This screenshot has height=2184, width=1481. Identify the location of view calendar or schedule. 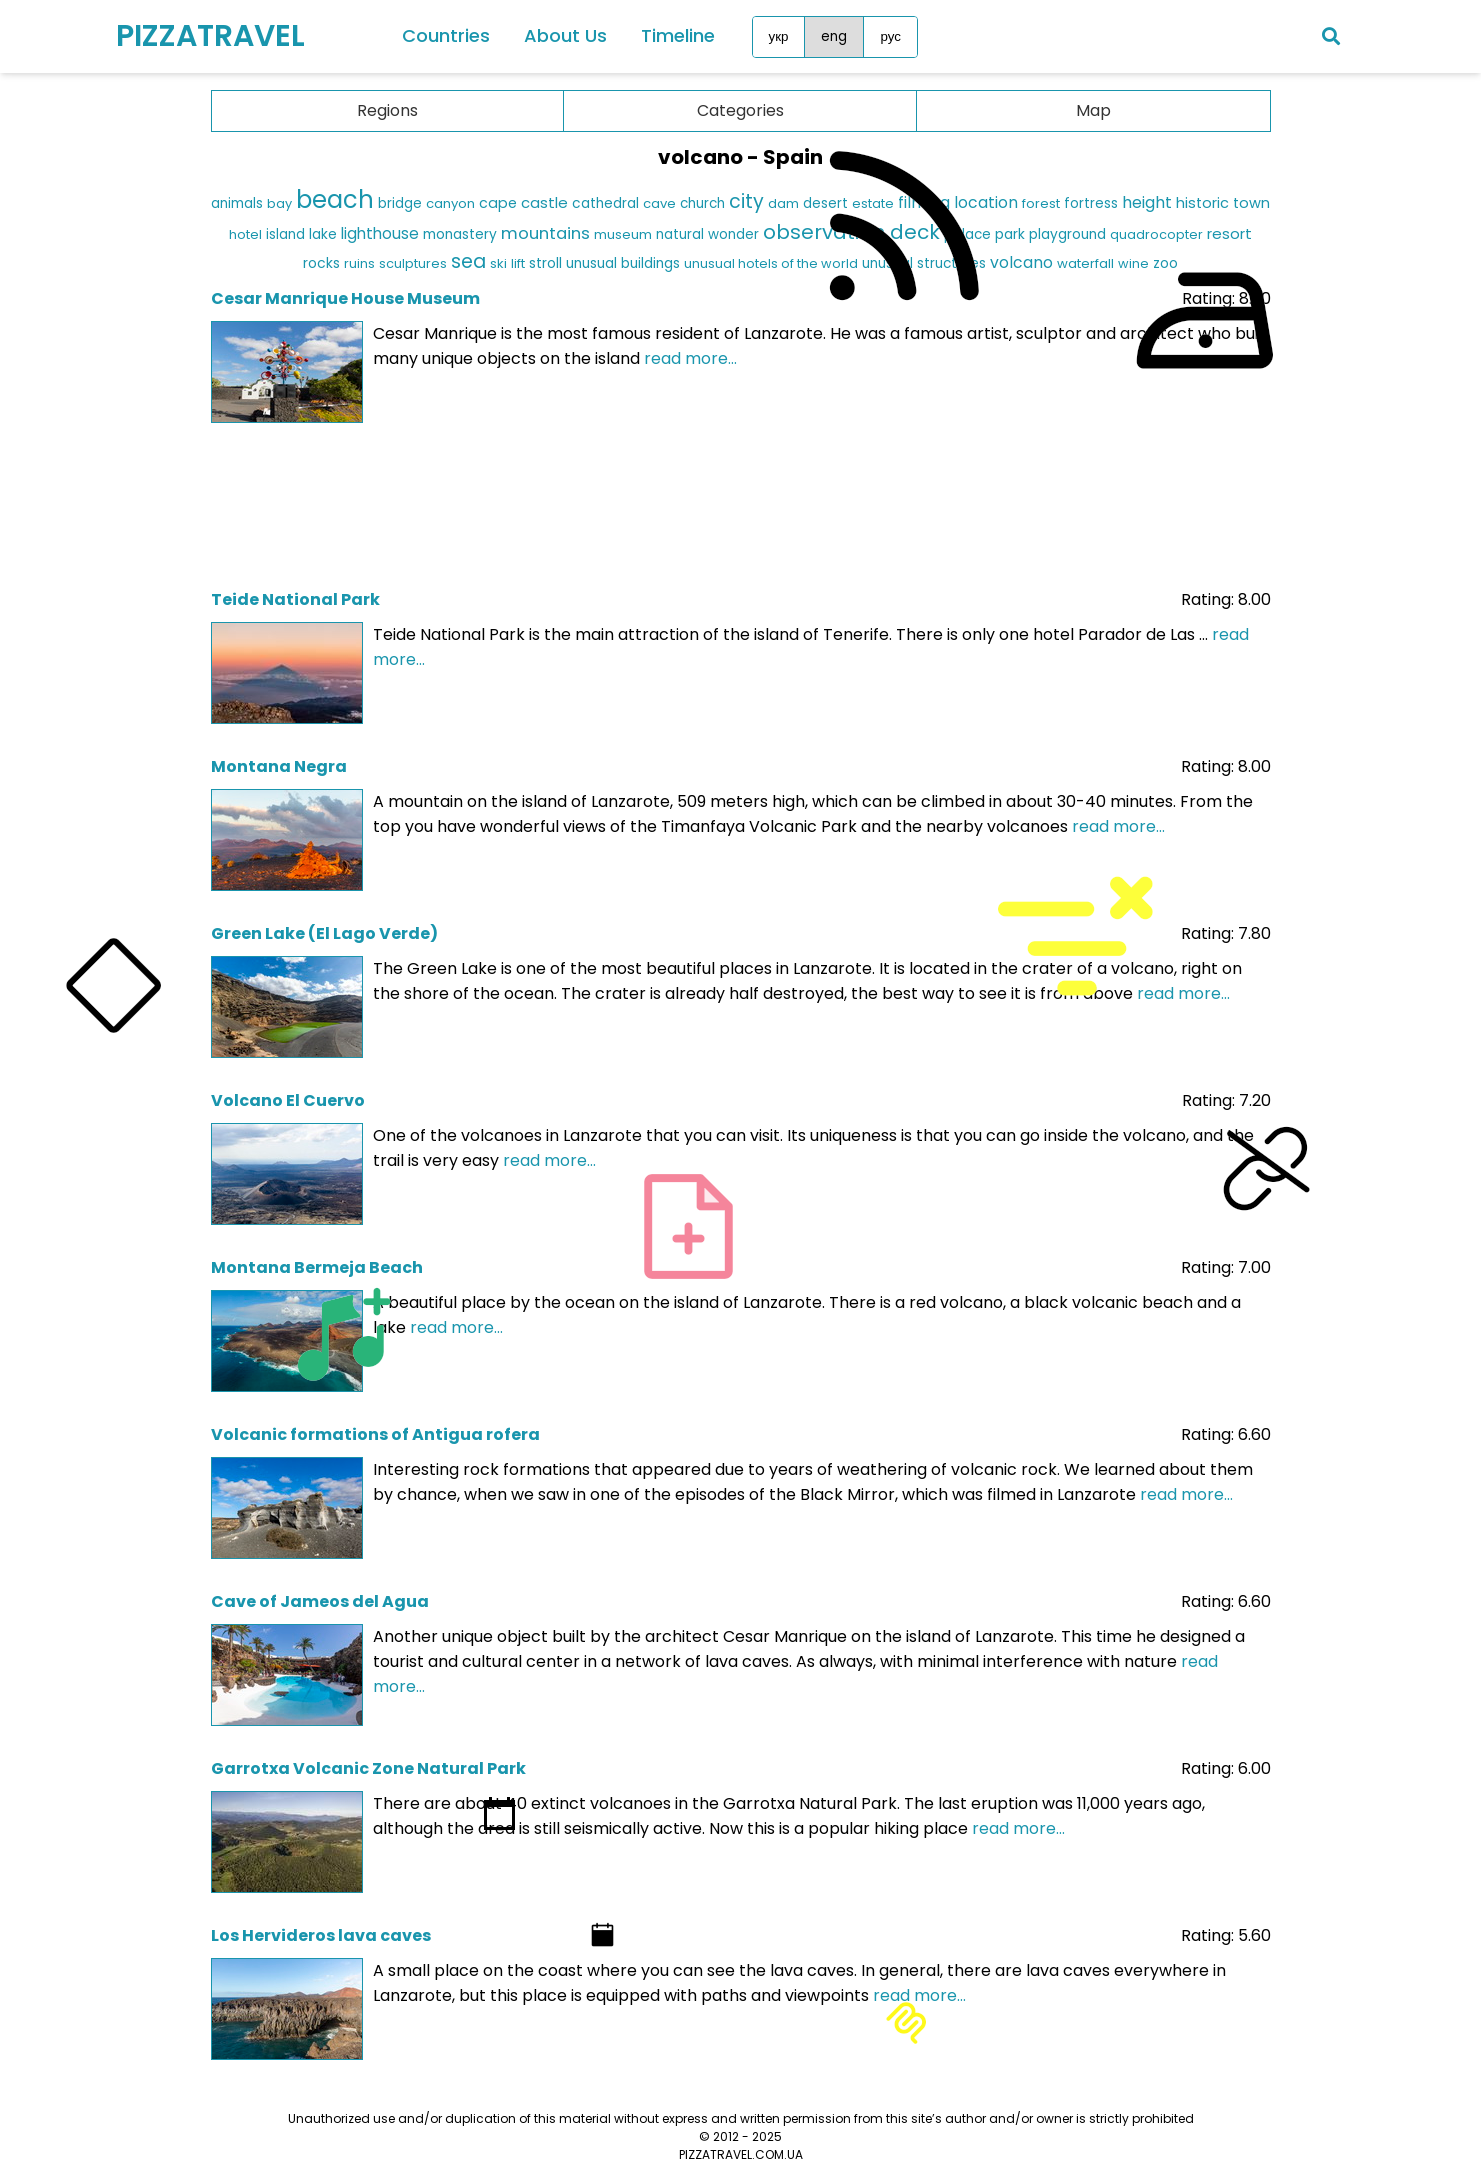
(602, 1935).